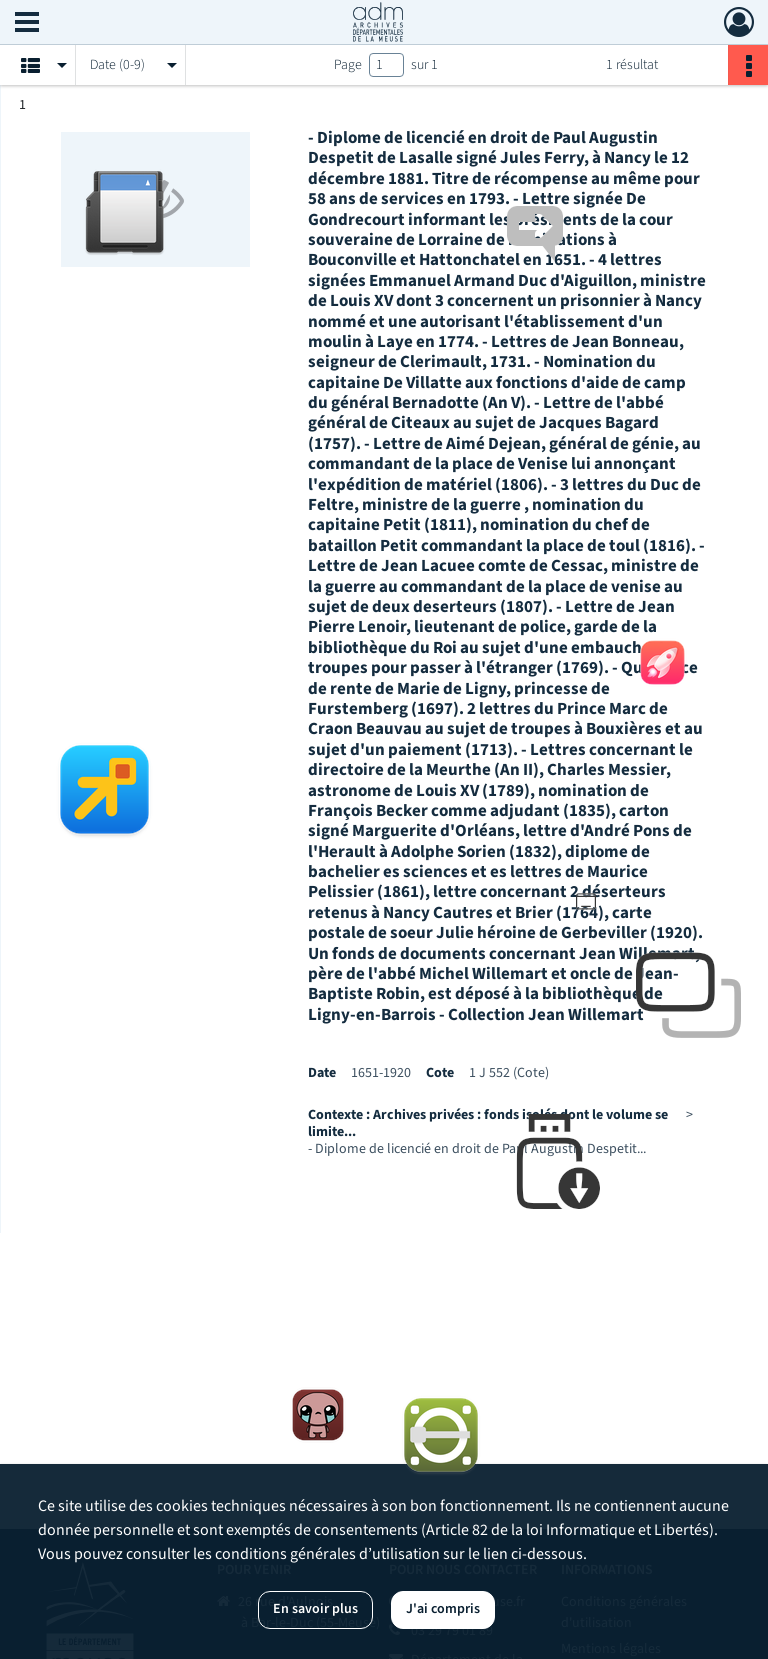 Image resolution: width=768 pixels, height=1659 pixels. What do you see at coordinates (441, 1435) in the screenshot?
I see `open LibreCAD application` at bounding box center [441, 1435].